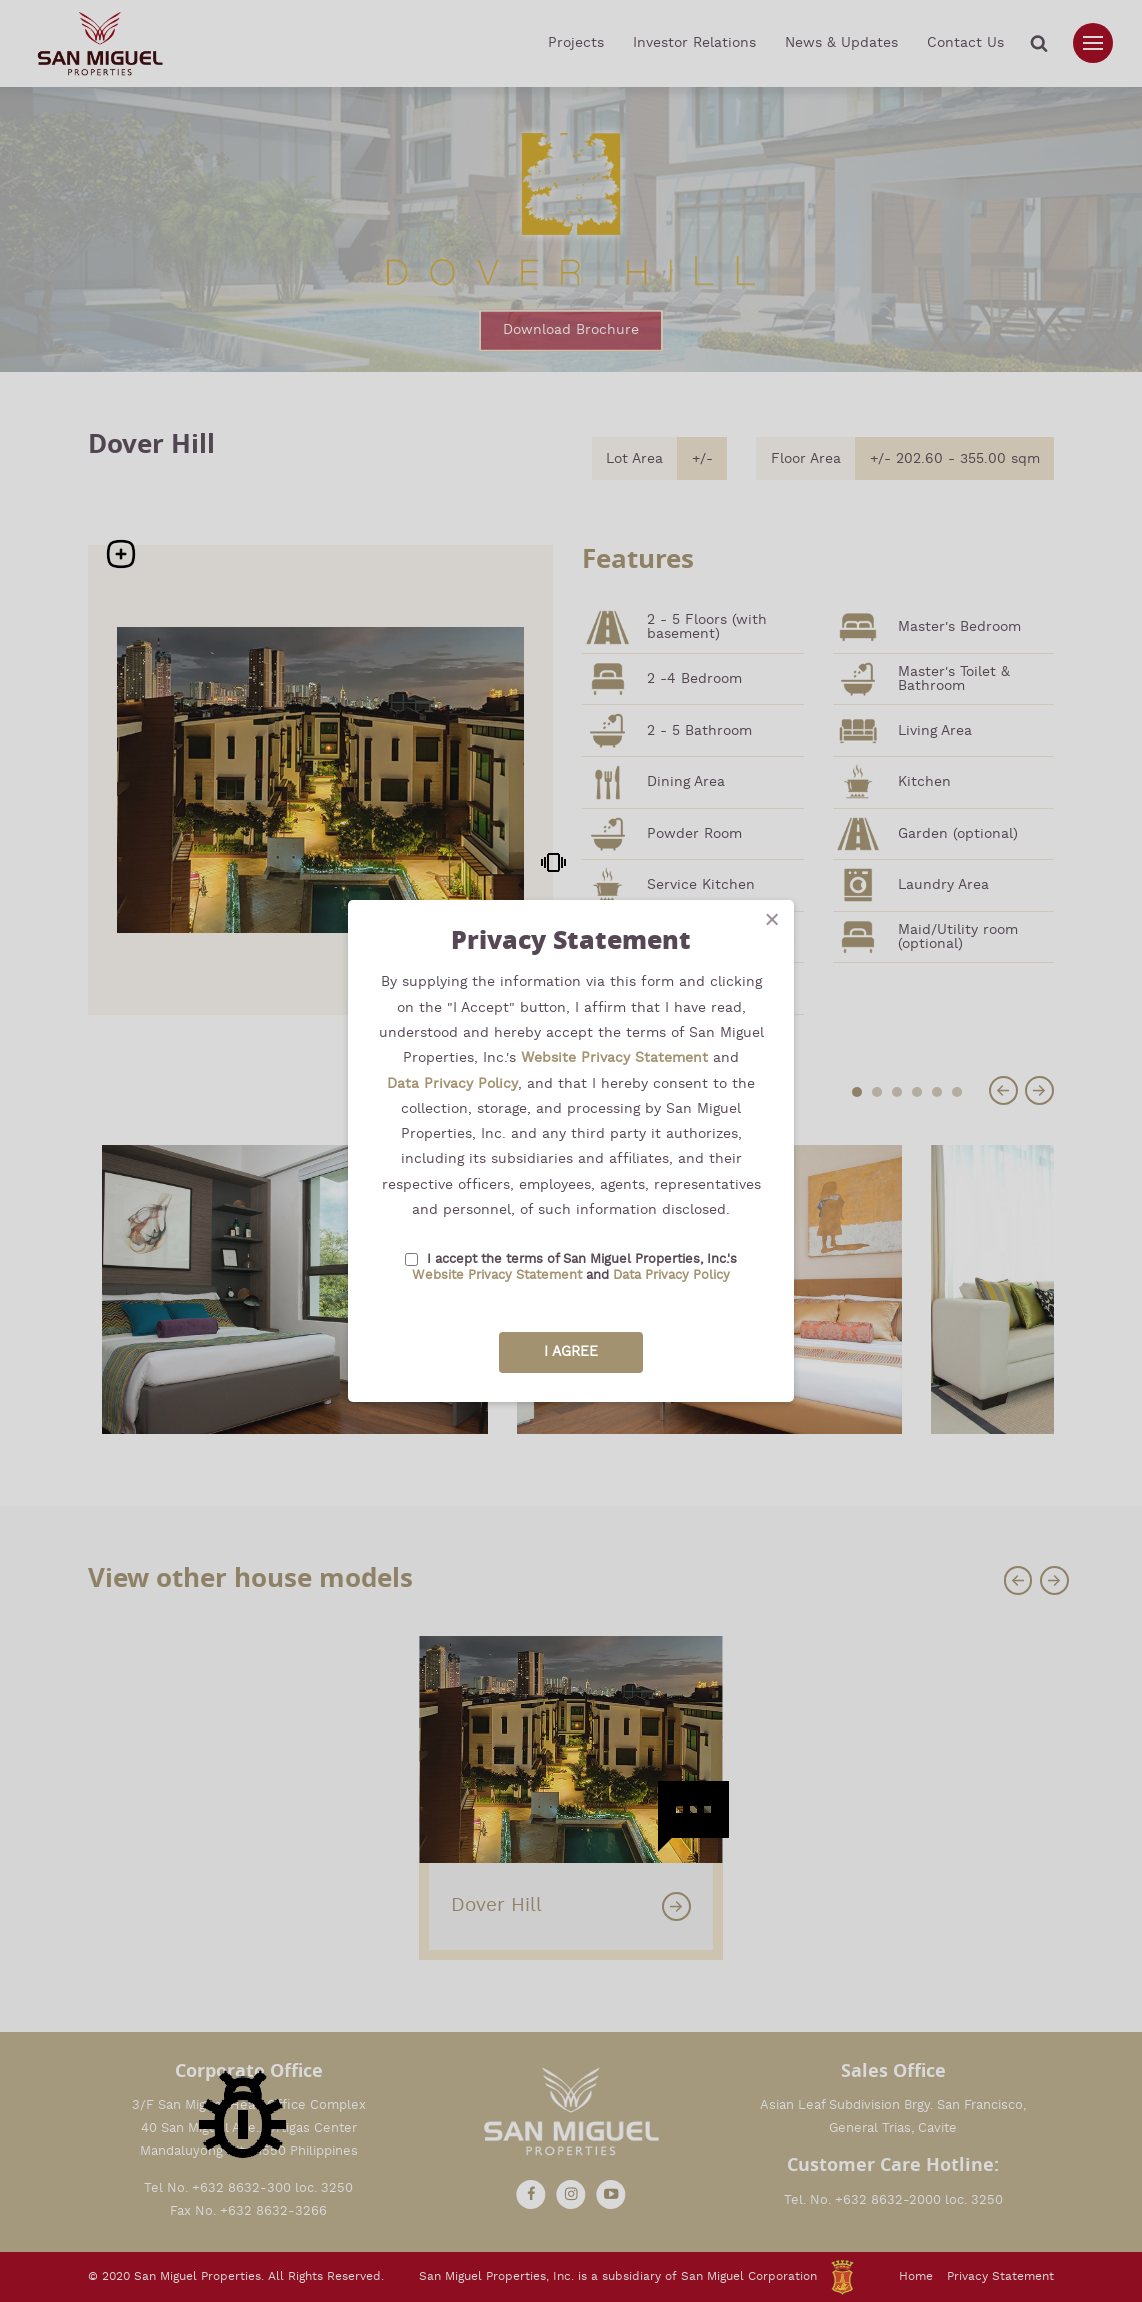 This screenshot has width=1142, height=2302. I want to click on open text messaging app, so click(693, 1816).